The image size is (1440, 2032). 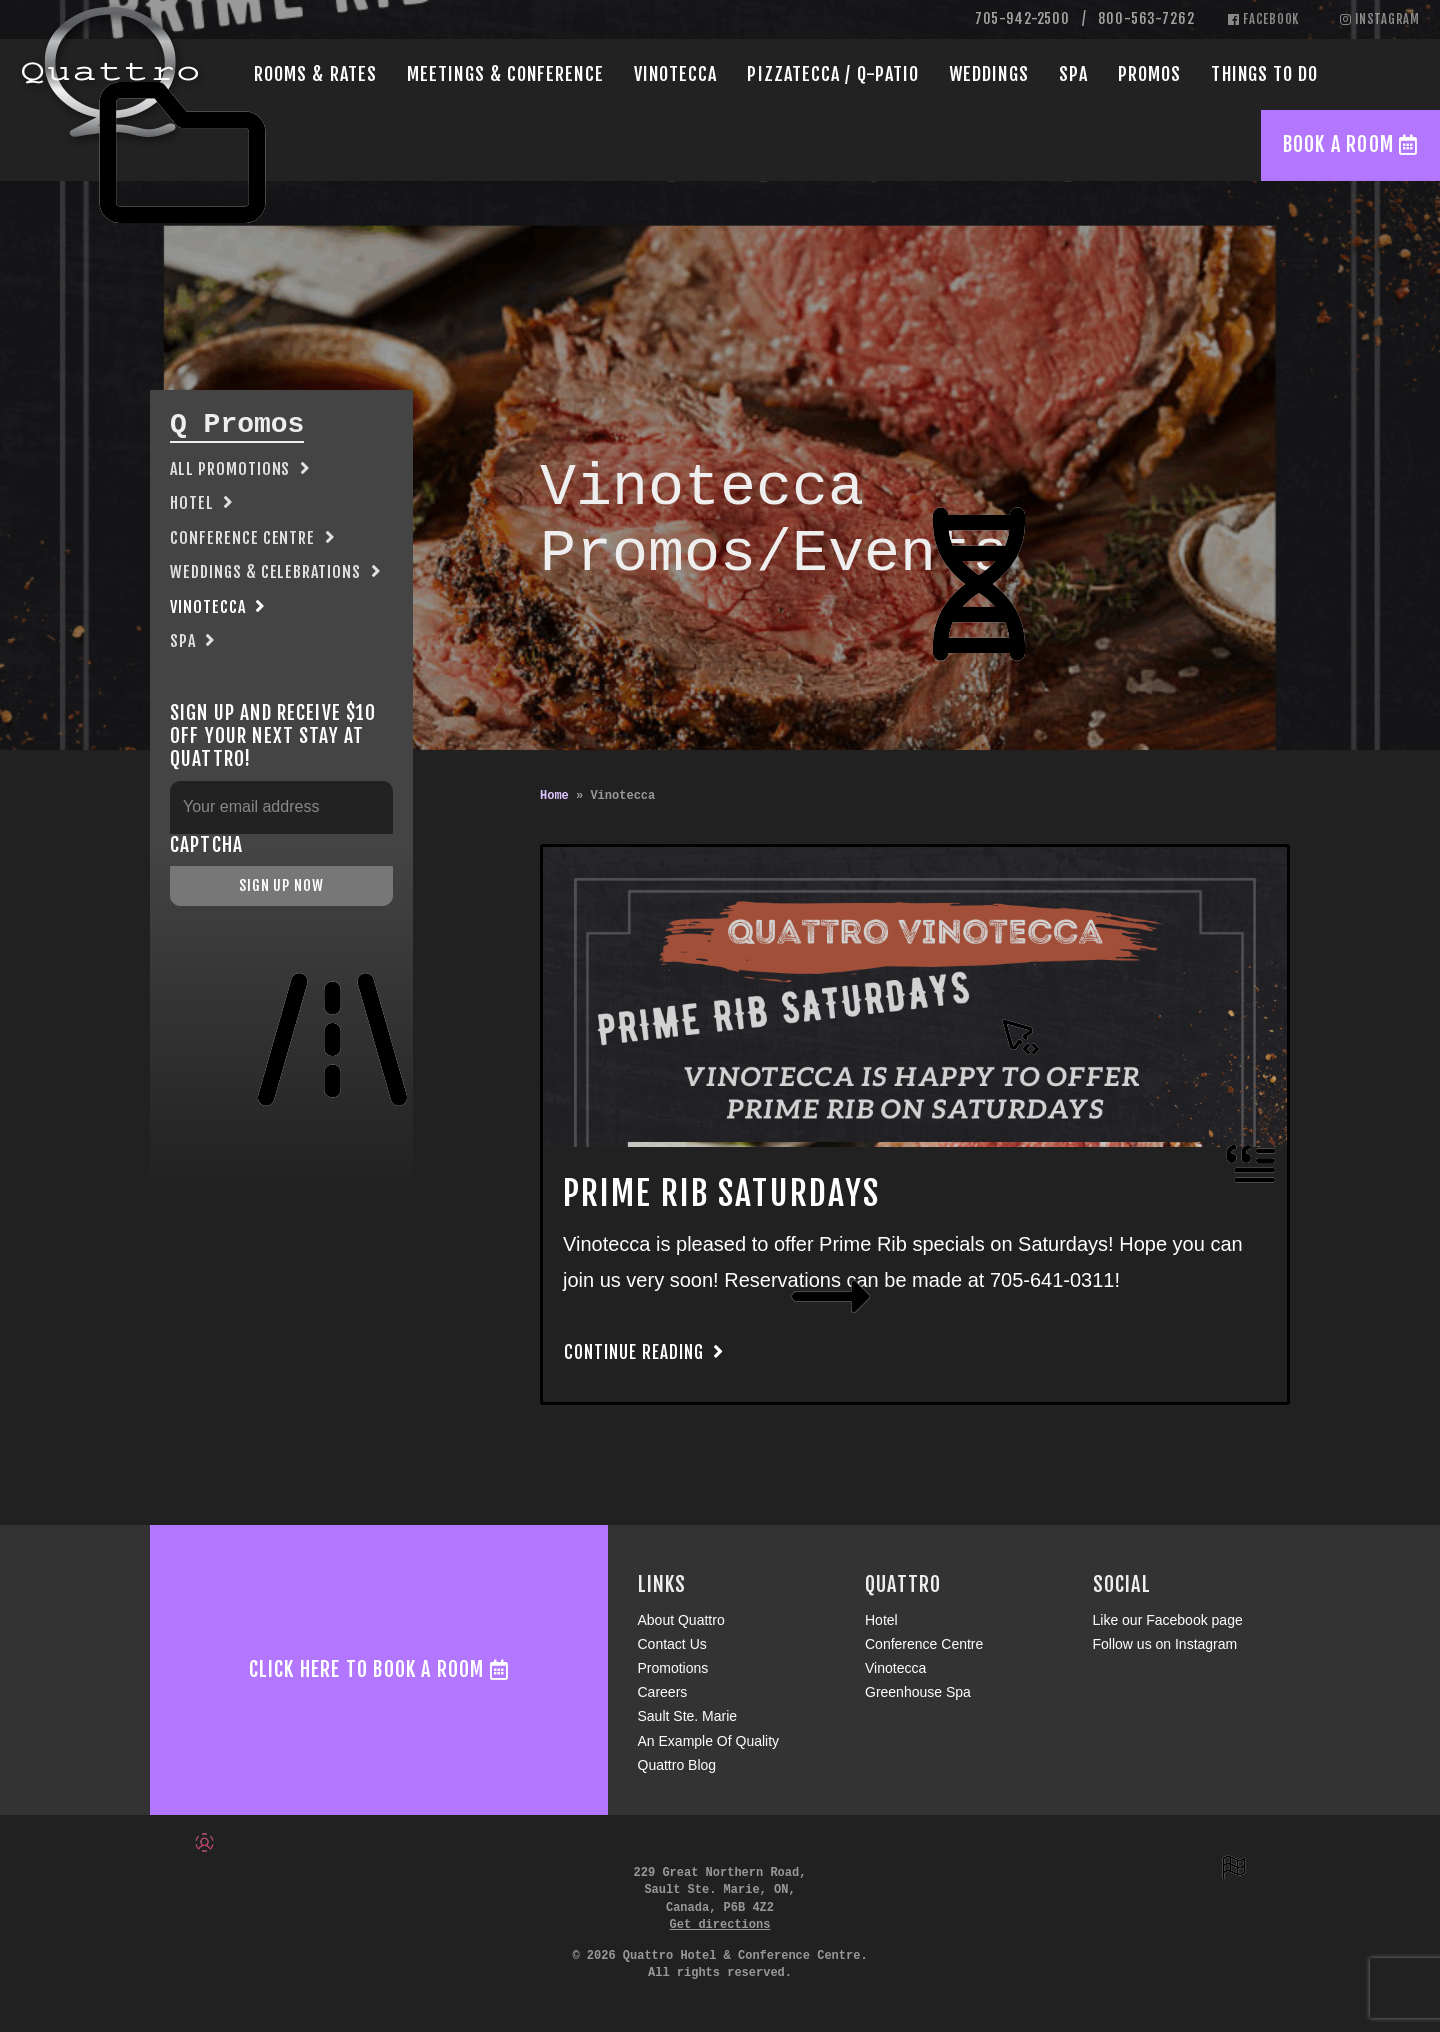 I want to click on navigate to the next item or screen, so click(x=831, y=1296).